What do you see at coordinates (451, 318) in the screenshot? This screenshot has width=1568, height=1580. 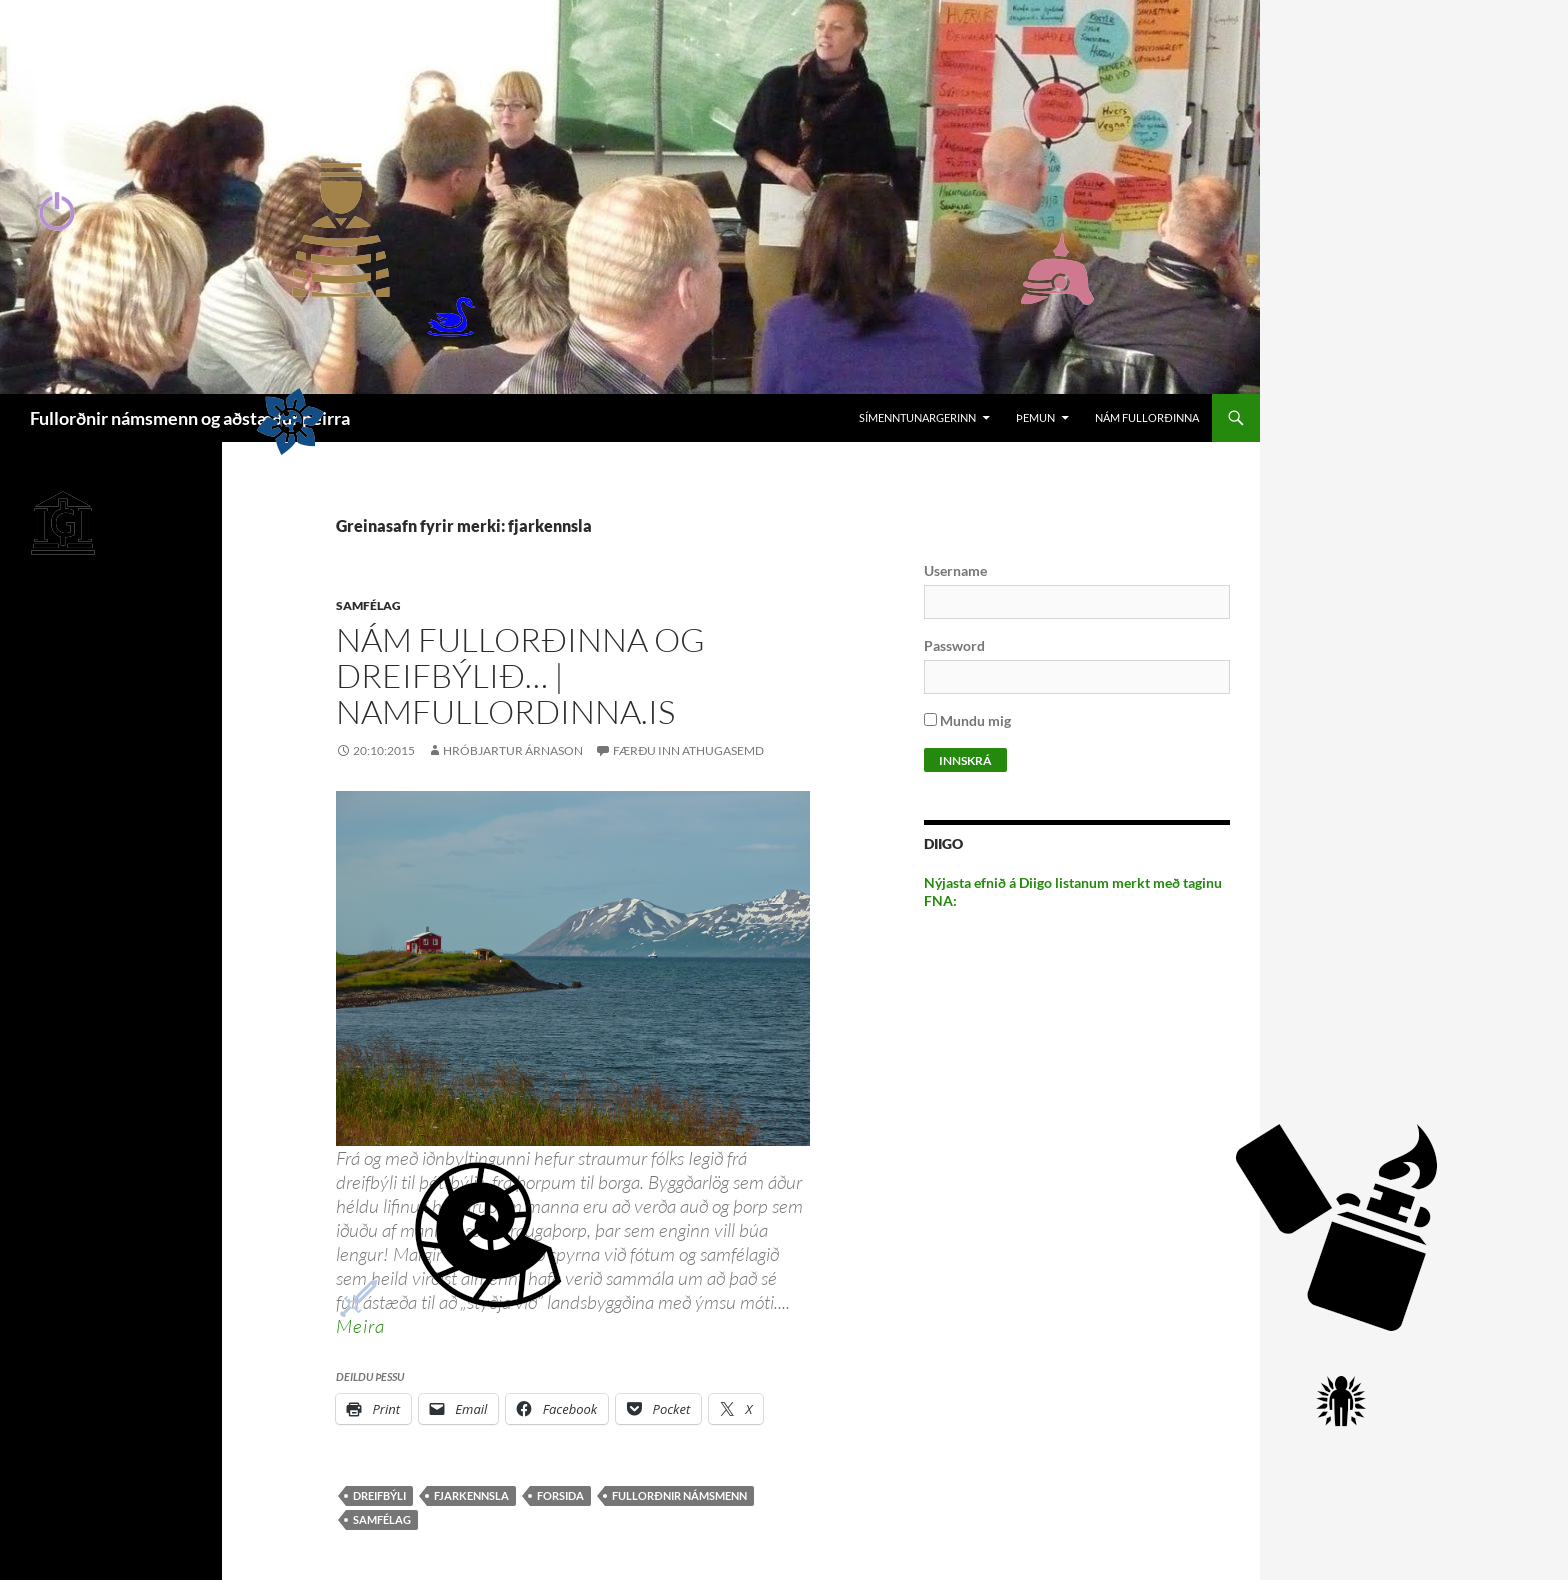 I see `decorative swan icon for nature or wildlife themed games` at bounding box center [451, 318].